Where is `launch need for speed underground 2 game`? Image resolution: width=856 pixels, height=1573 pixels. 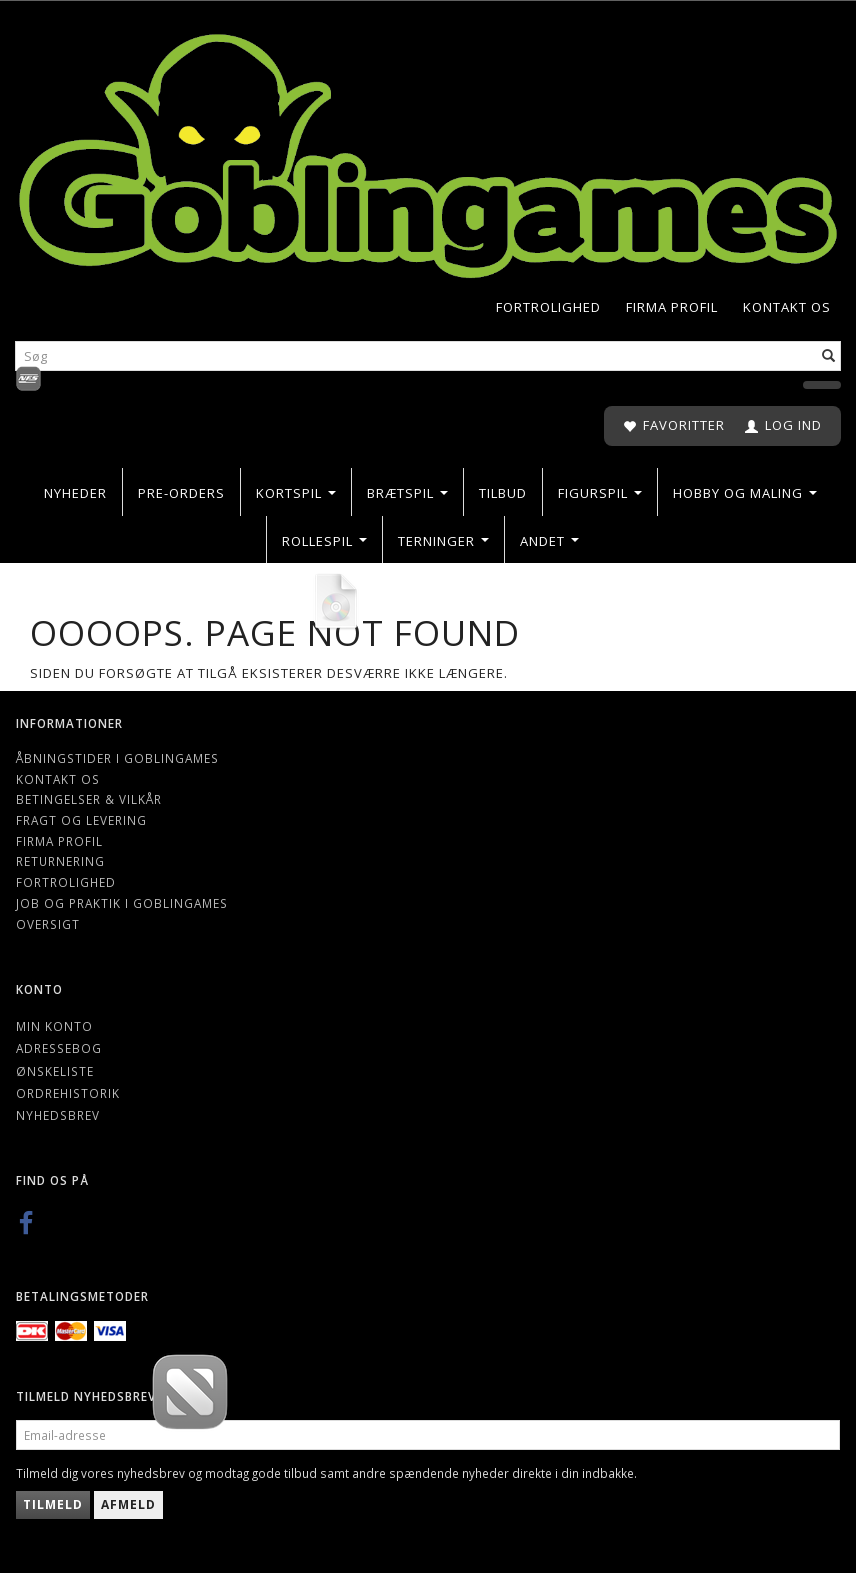 launch need for speed underground 2 game is located at coordinates (28, 378).